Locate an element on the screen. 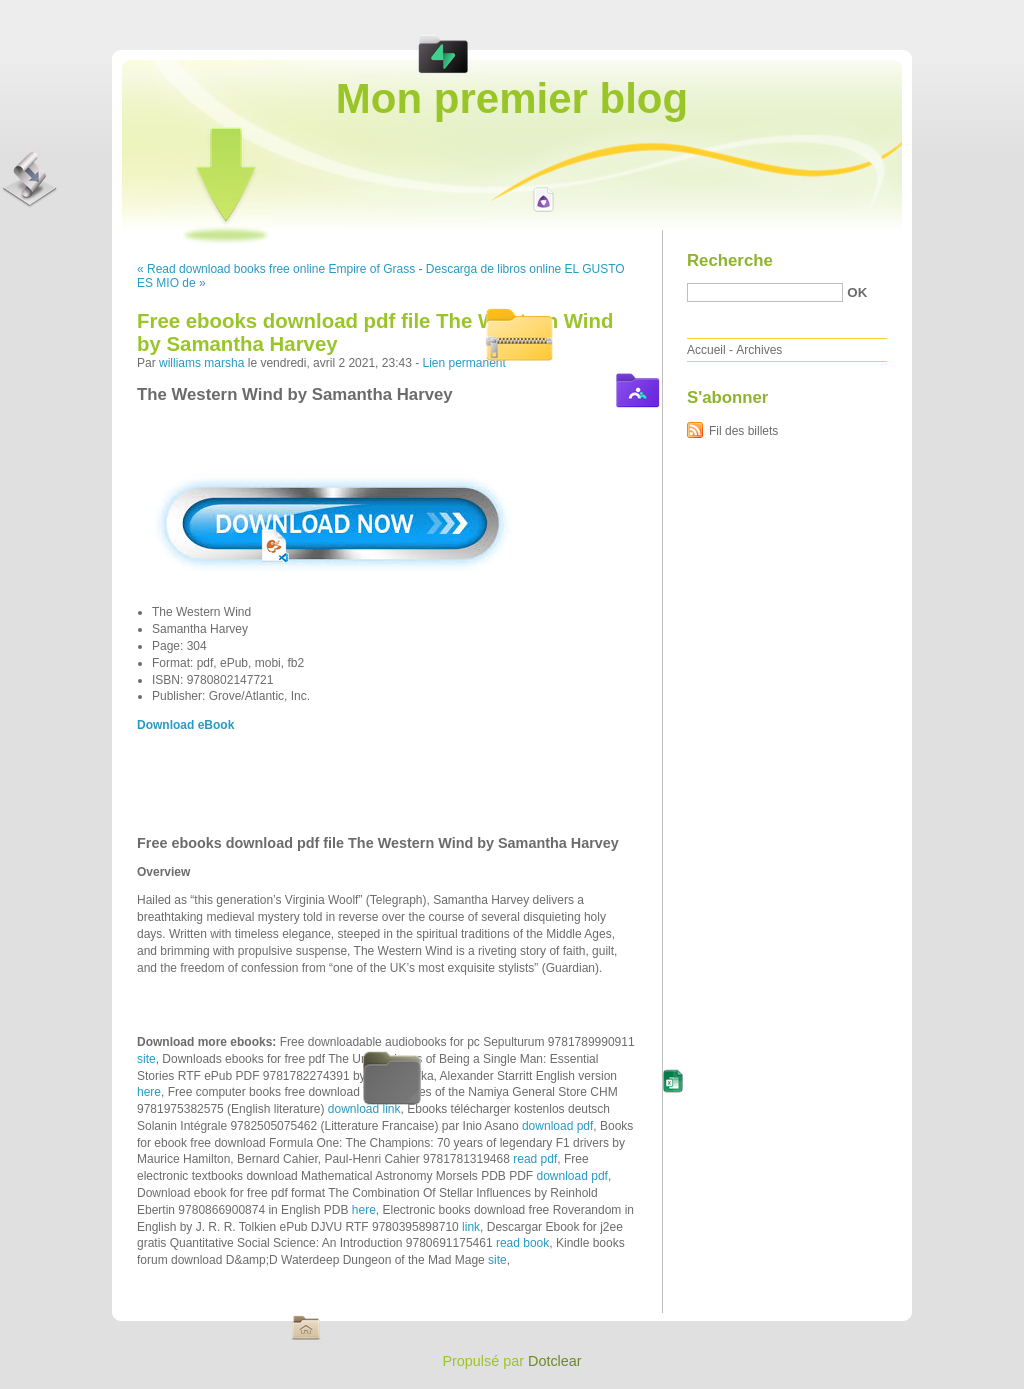  open folder to view files is located at coordinates (392, 1078).